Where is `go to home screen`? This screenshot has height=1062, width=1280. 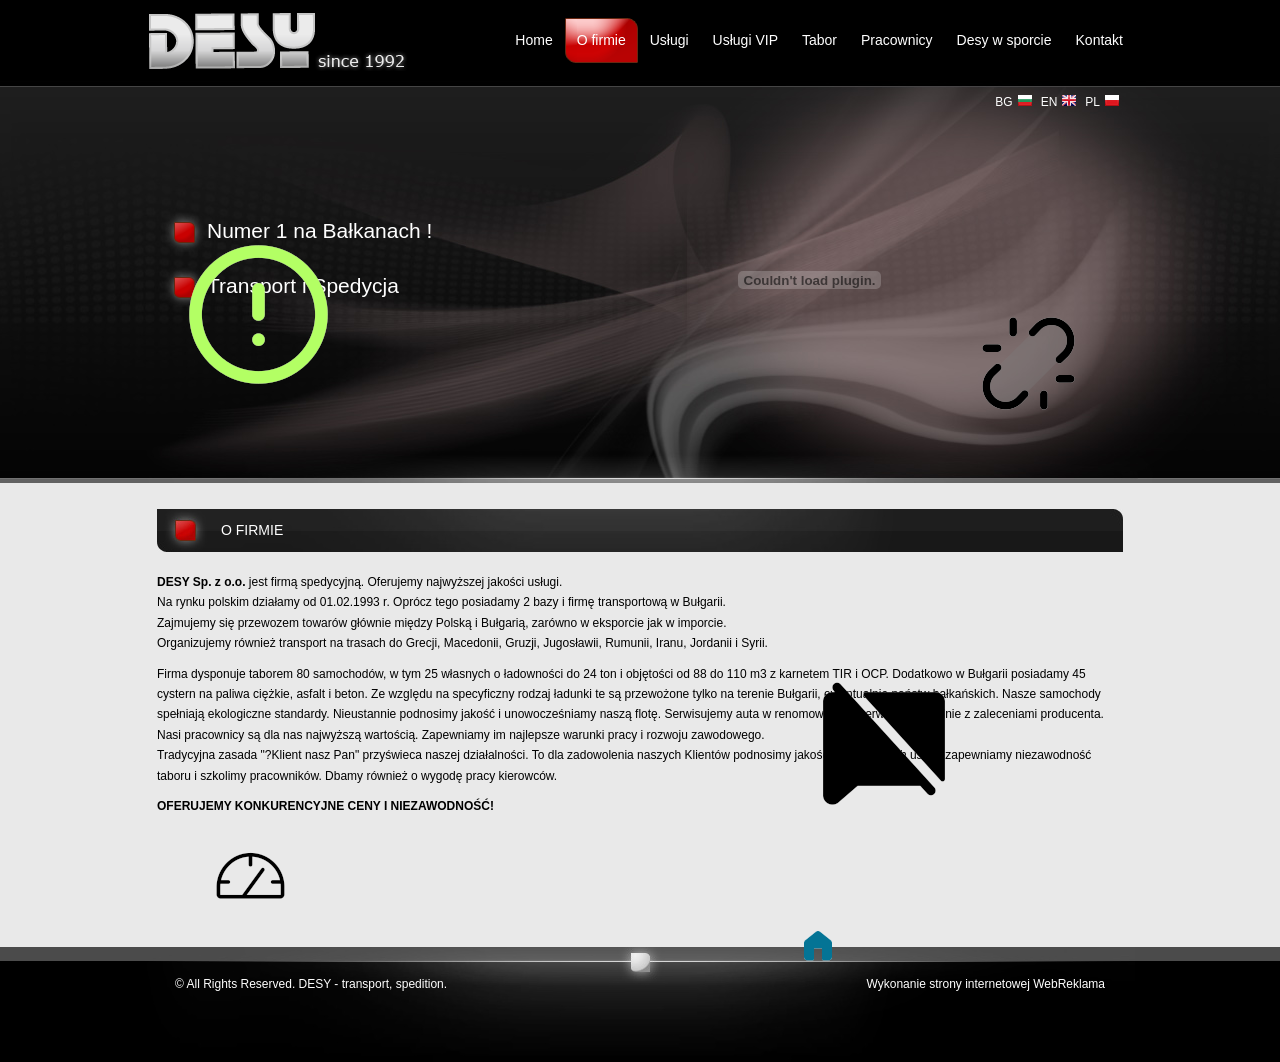 go to home screen is located at coordinates (818, 947).